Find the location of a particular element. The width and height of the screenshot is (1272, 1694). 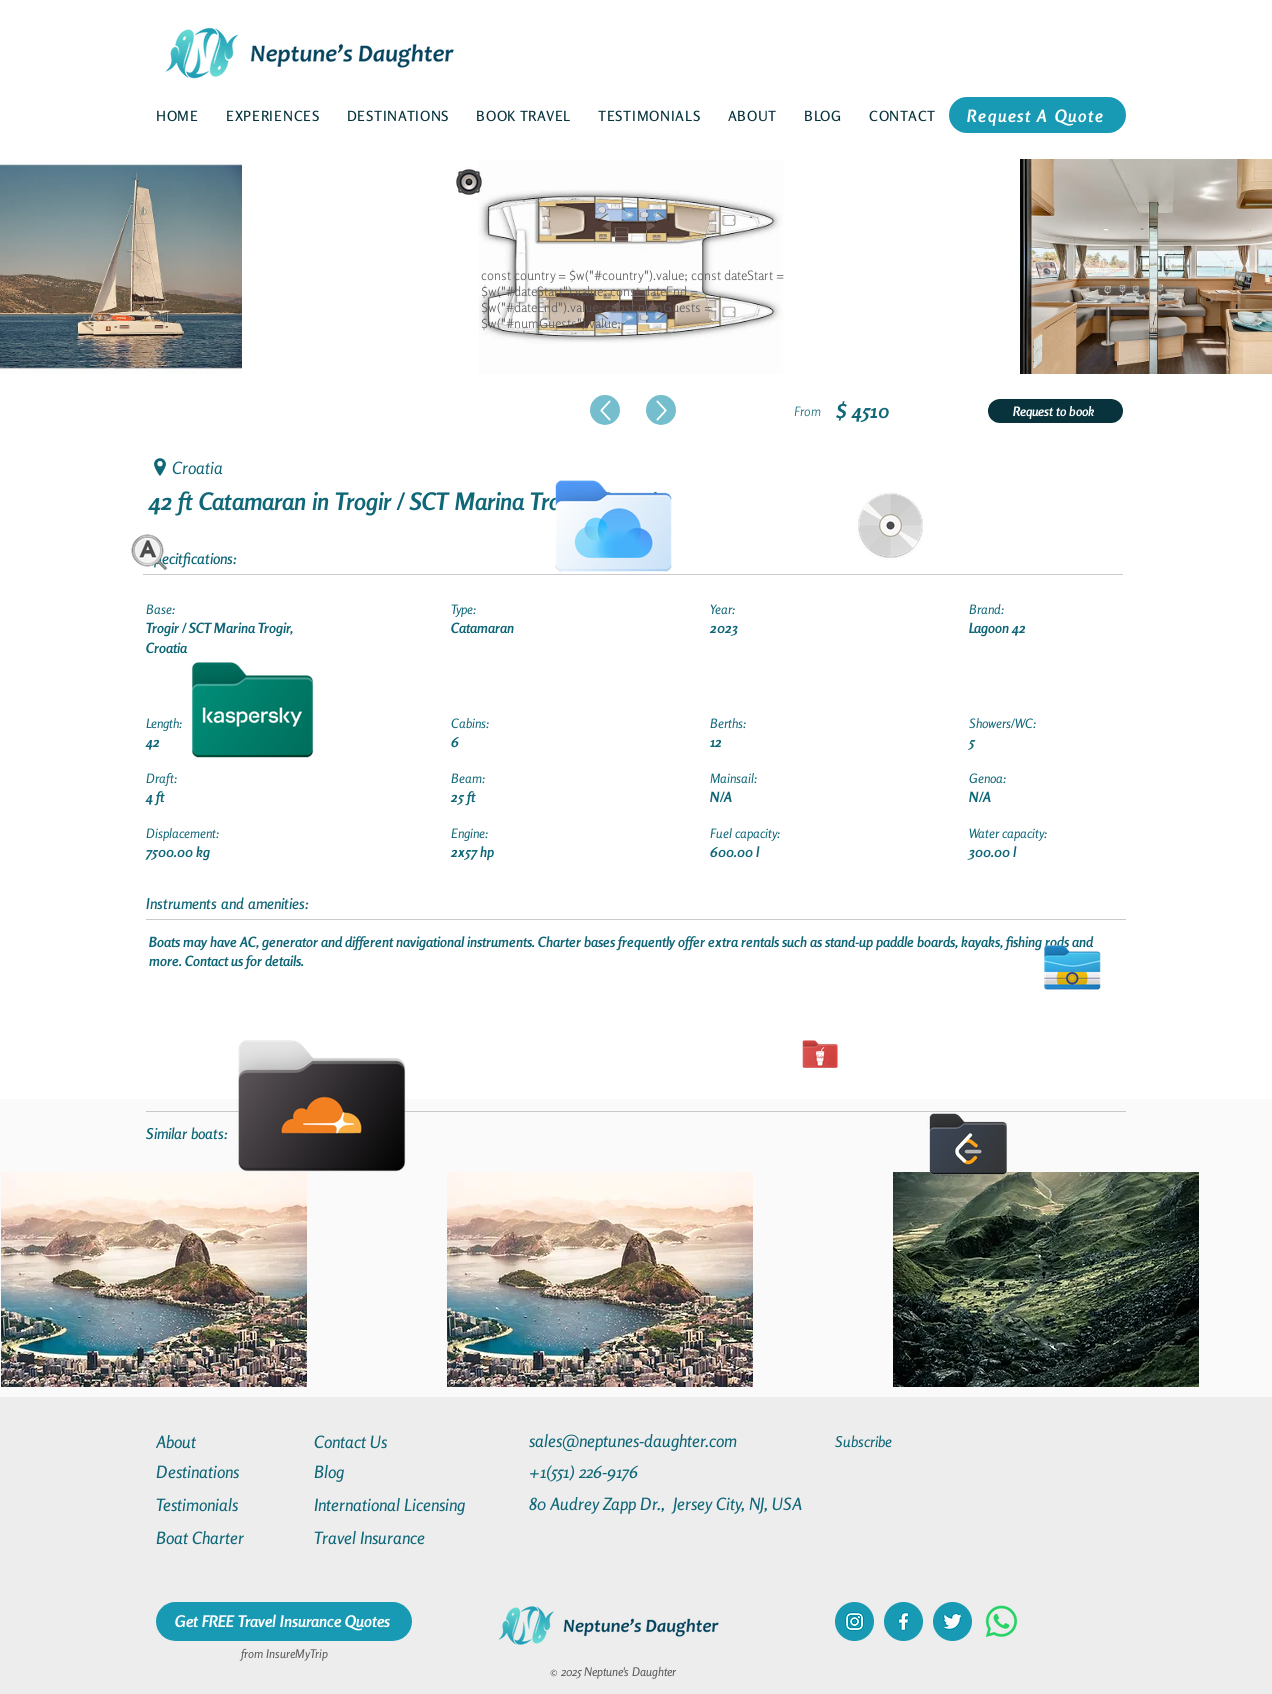

open gulp project folder is located at coordinates (820, 1055).